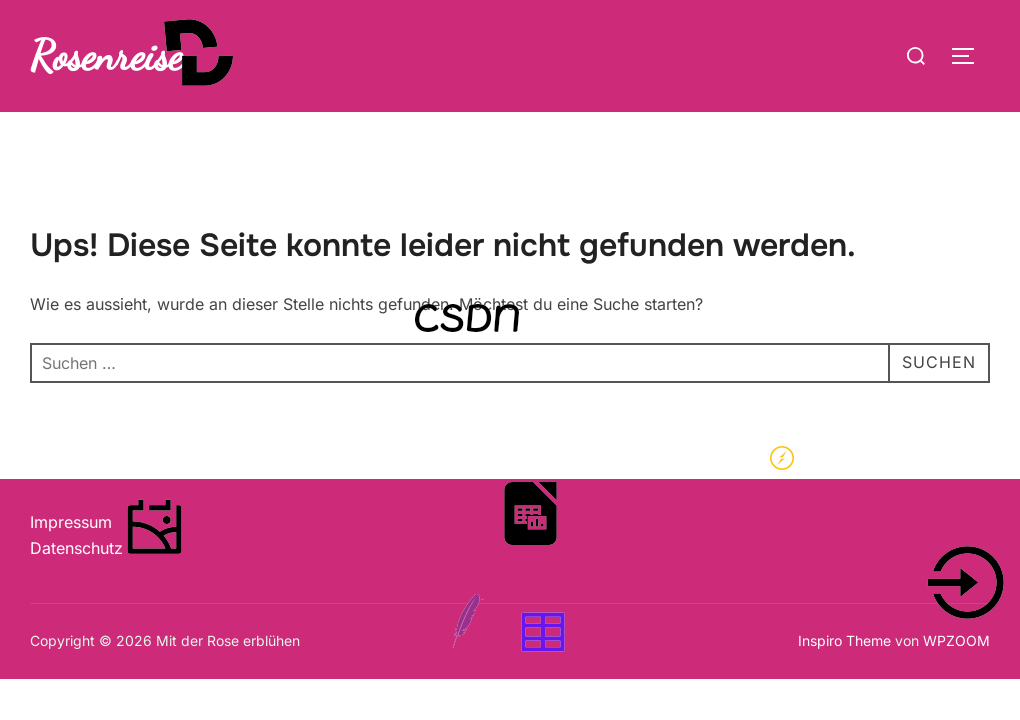  What do you see at coordinates (782, 458) in the screenshot?
I see `socket.io branding or integration` at bounding box center [782, 458].